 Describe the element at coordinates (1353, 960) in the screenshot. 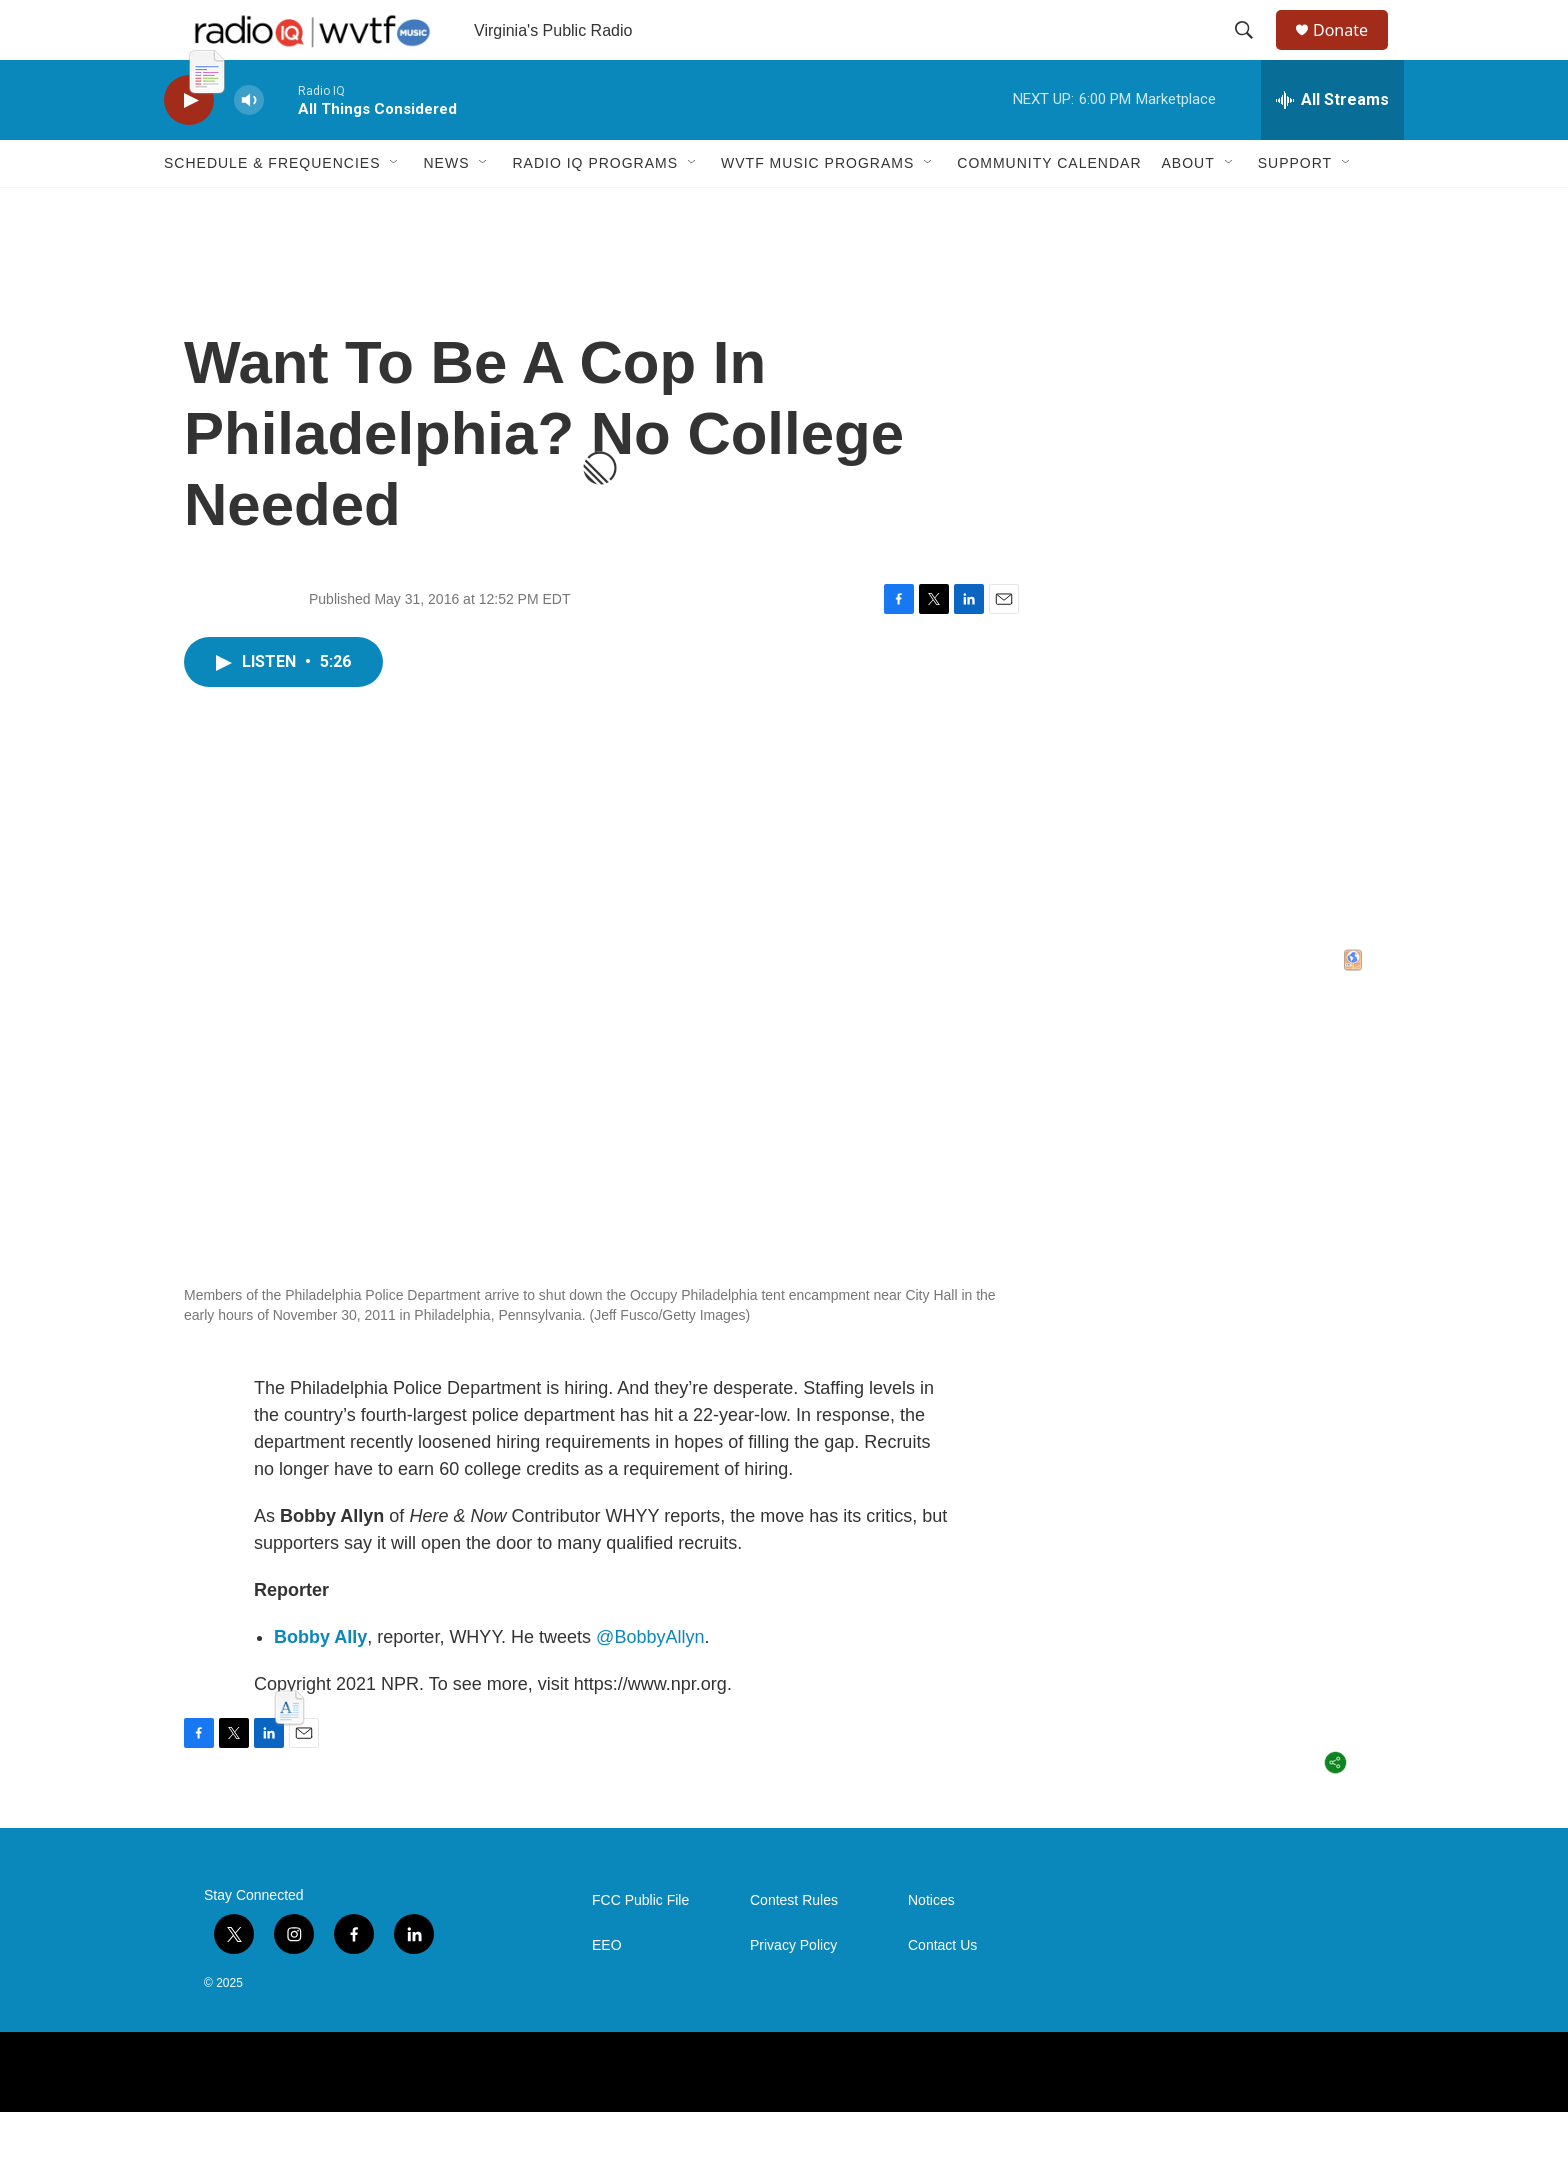

I see `indicates package cache is being updated` at that location.